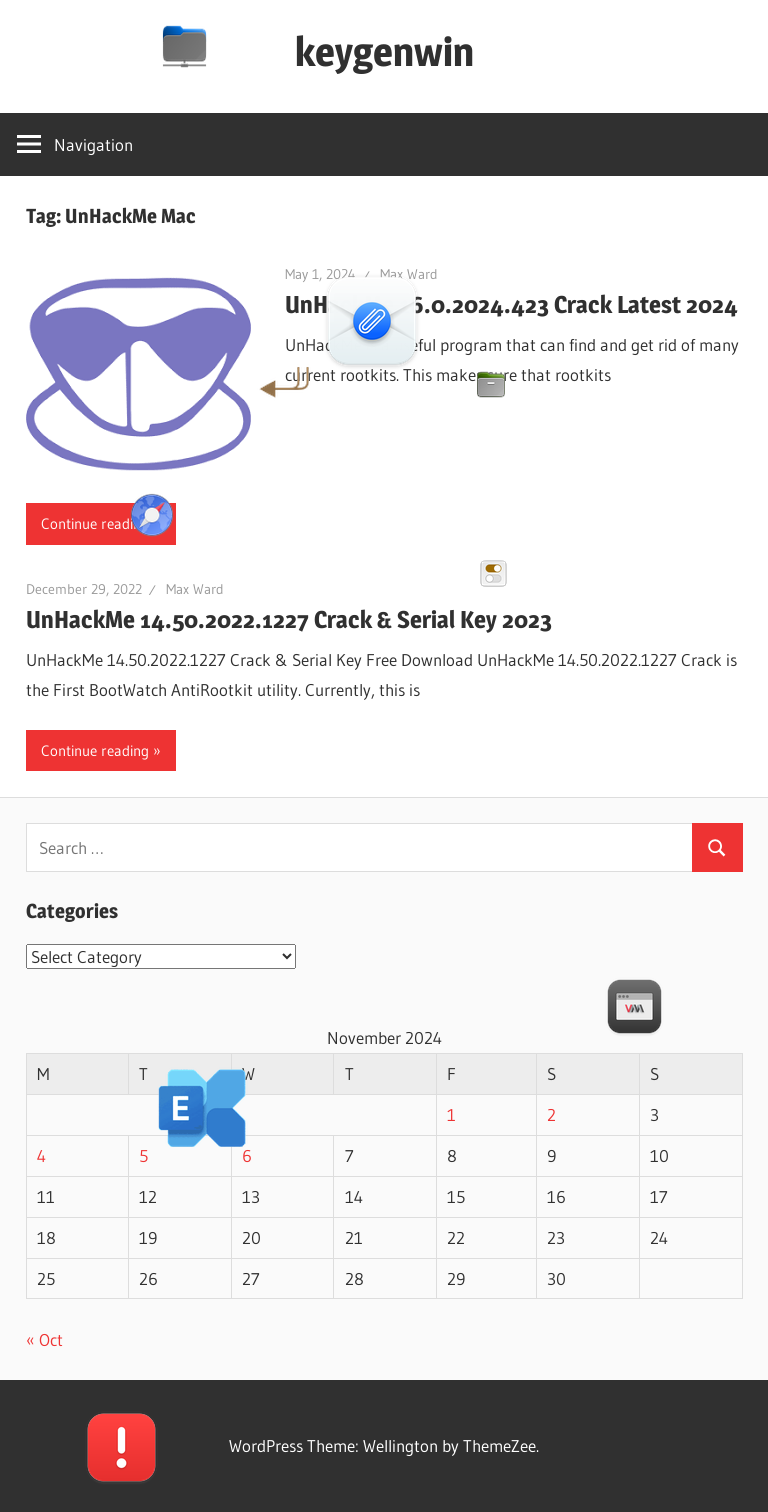 The image size is (768, 1512). Describe the element at coordinates (184, 45) in the screenshot. I see `access a remote or network folder` at that location.